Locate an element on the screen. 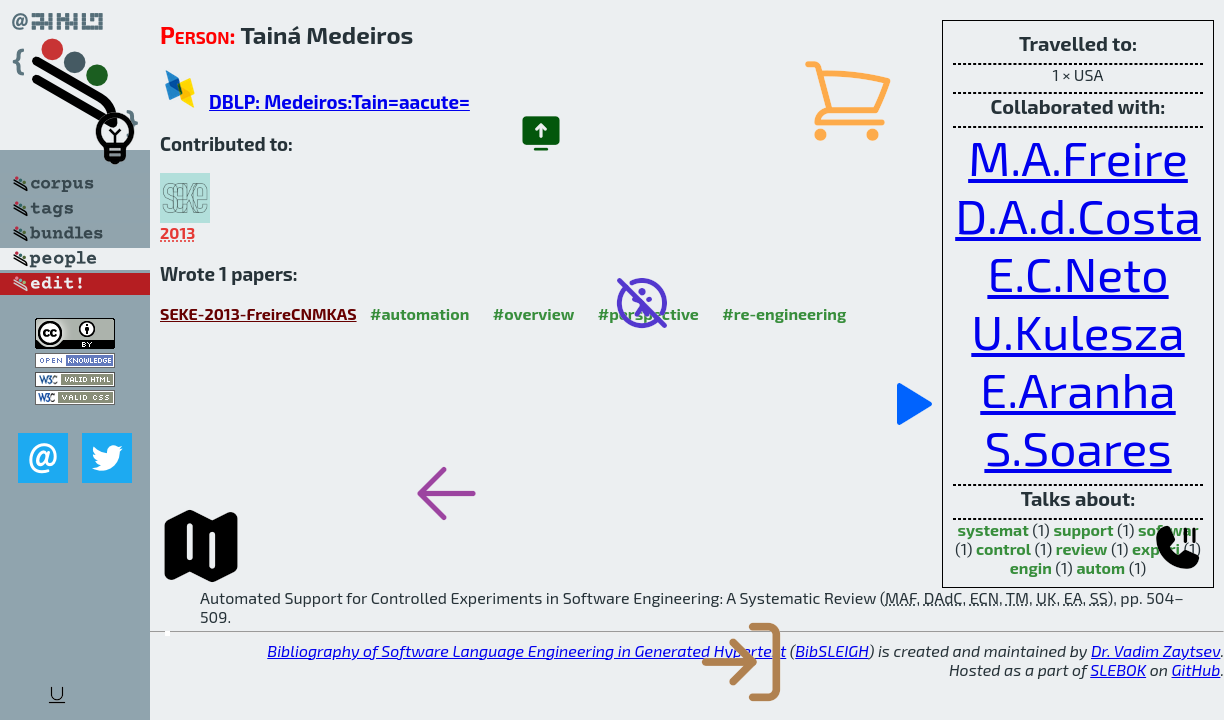  view your shopping cart is located at coordinates (848, 101).